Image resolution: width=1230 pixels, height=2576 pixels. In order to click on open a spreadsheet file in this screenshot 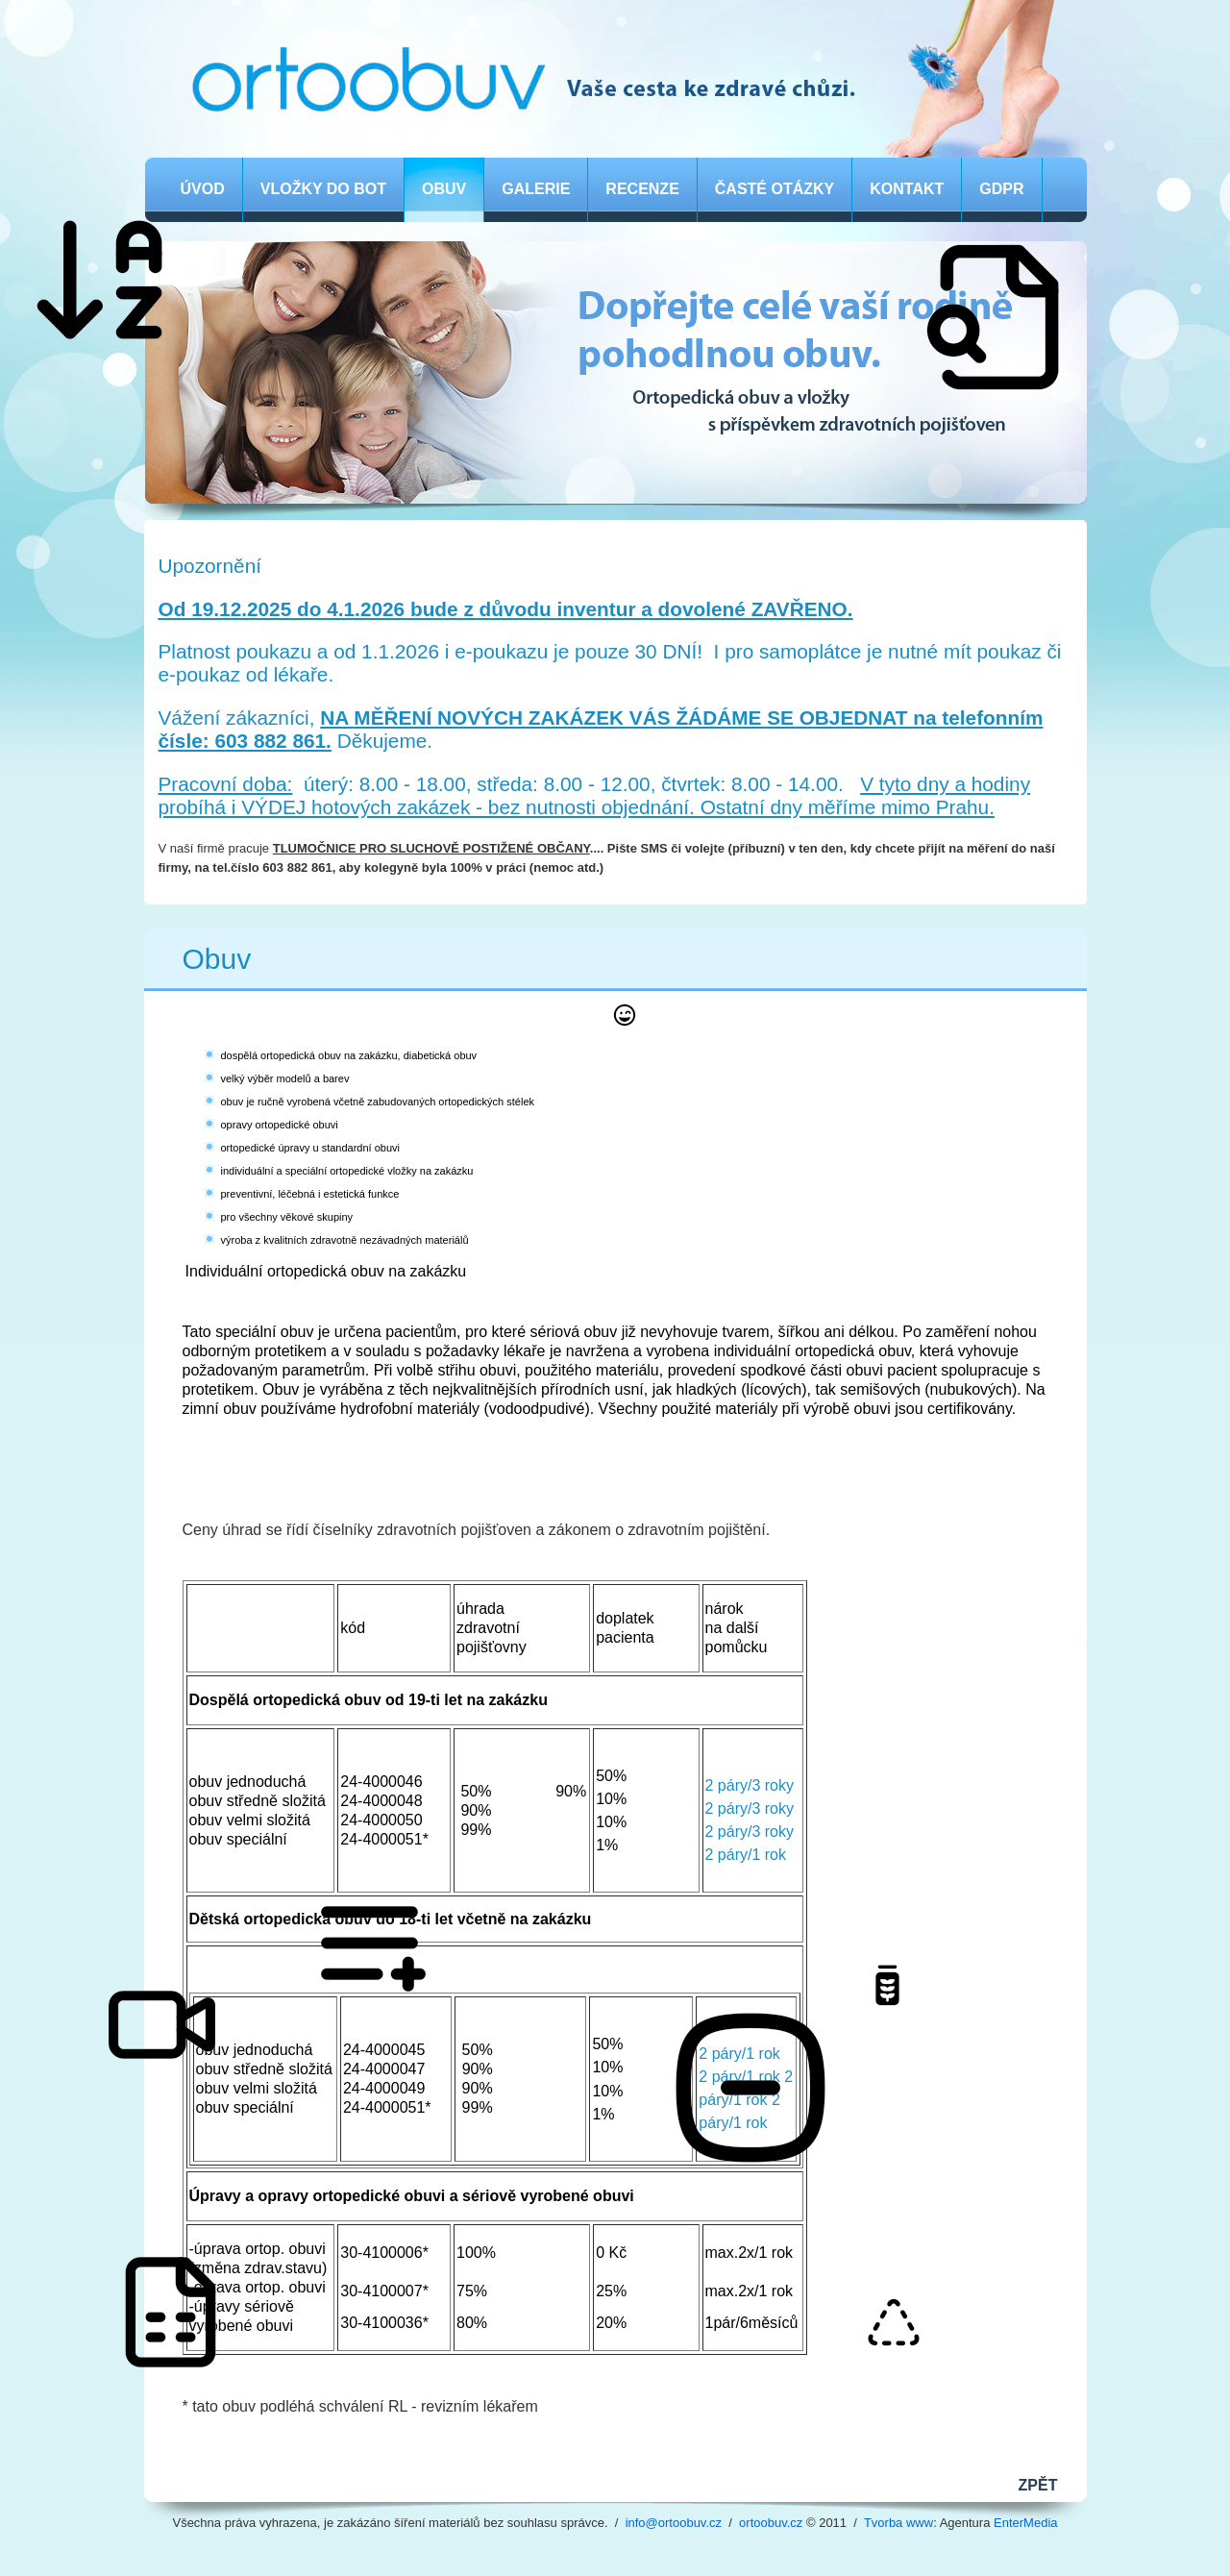, I will do `click(170, 2312)`.